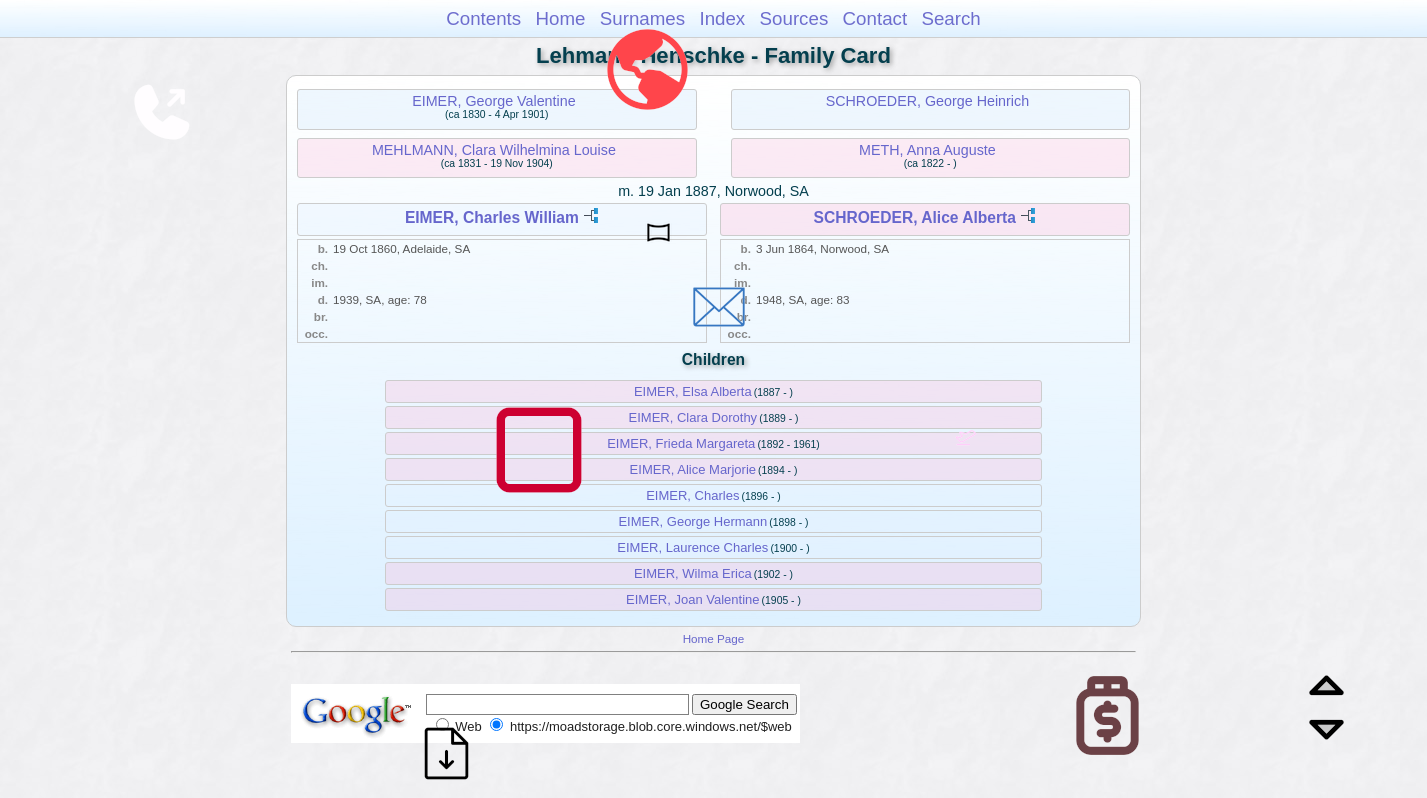 Image resolution: width=1427 pixels, height=798 pixels. Describe the element at coordinates (1326, 707) in the screenshot. I see `expand or collapse a dropdown menu` at that location.